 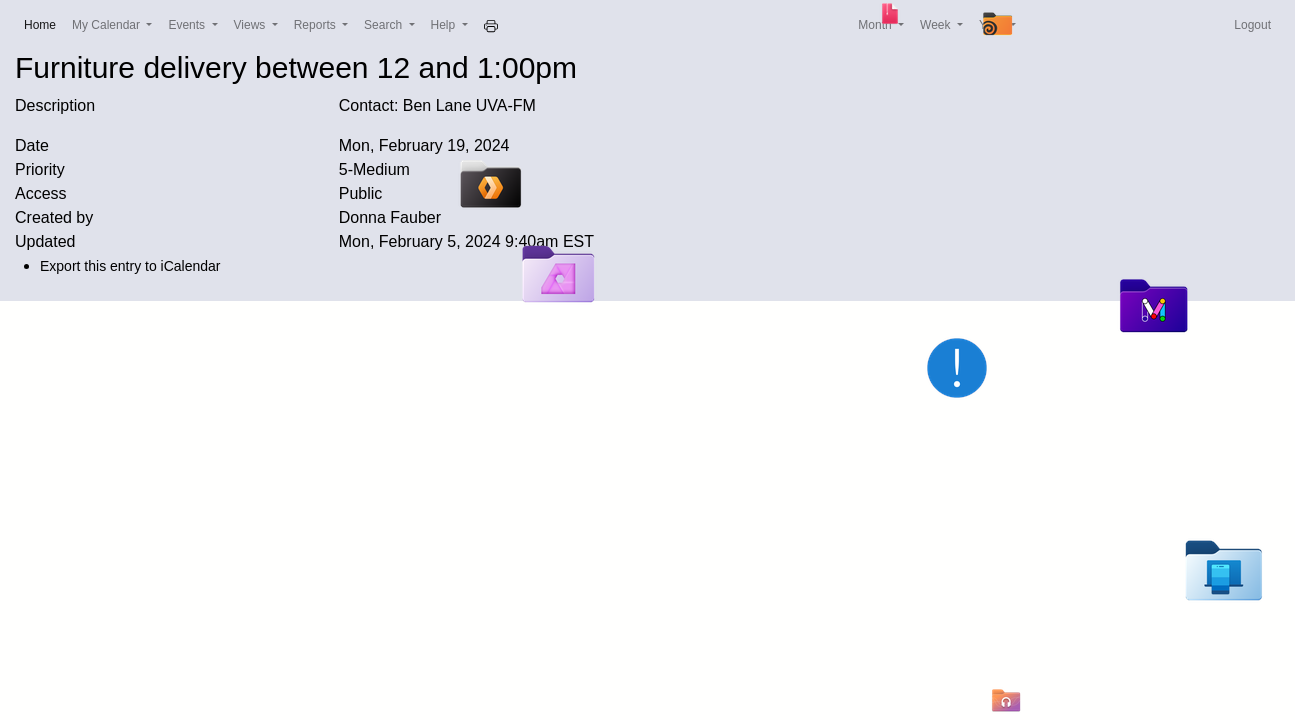 I want to click on open cloudflare workers project folder, so click(x=490, y=185).